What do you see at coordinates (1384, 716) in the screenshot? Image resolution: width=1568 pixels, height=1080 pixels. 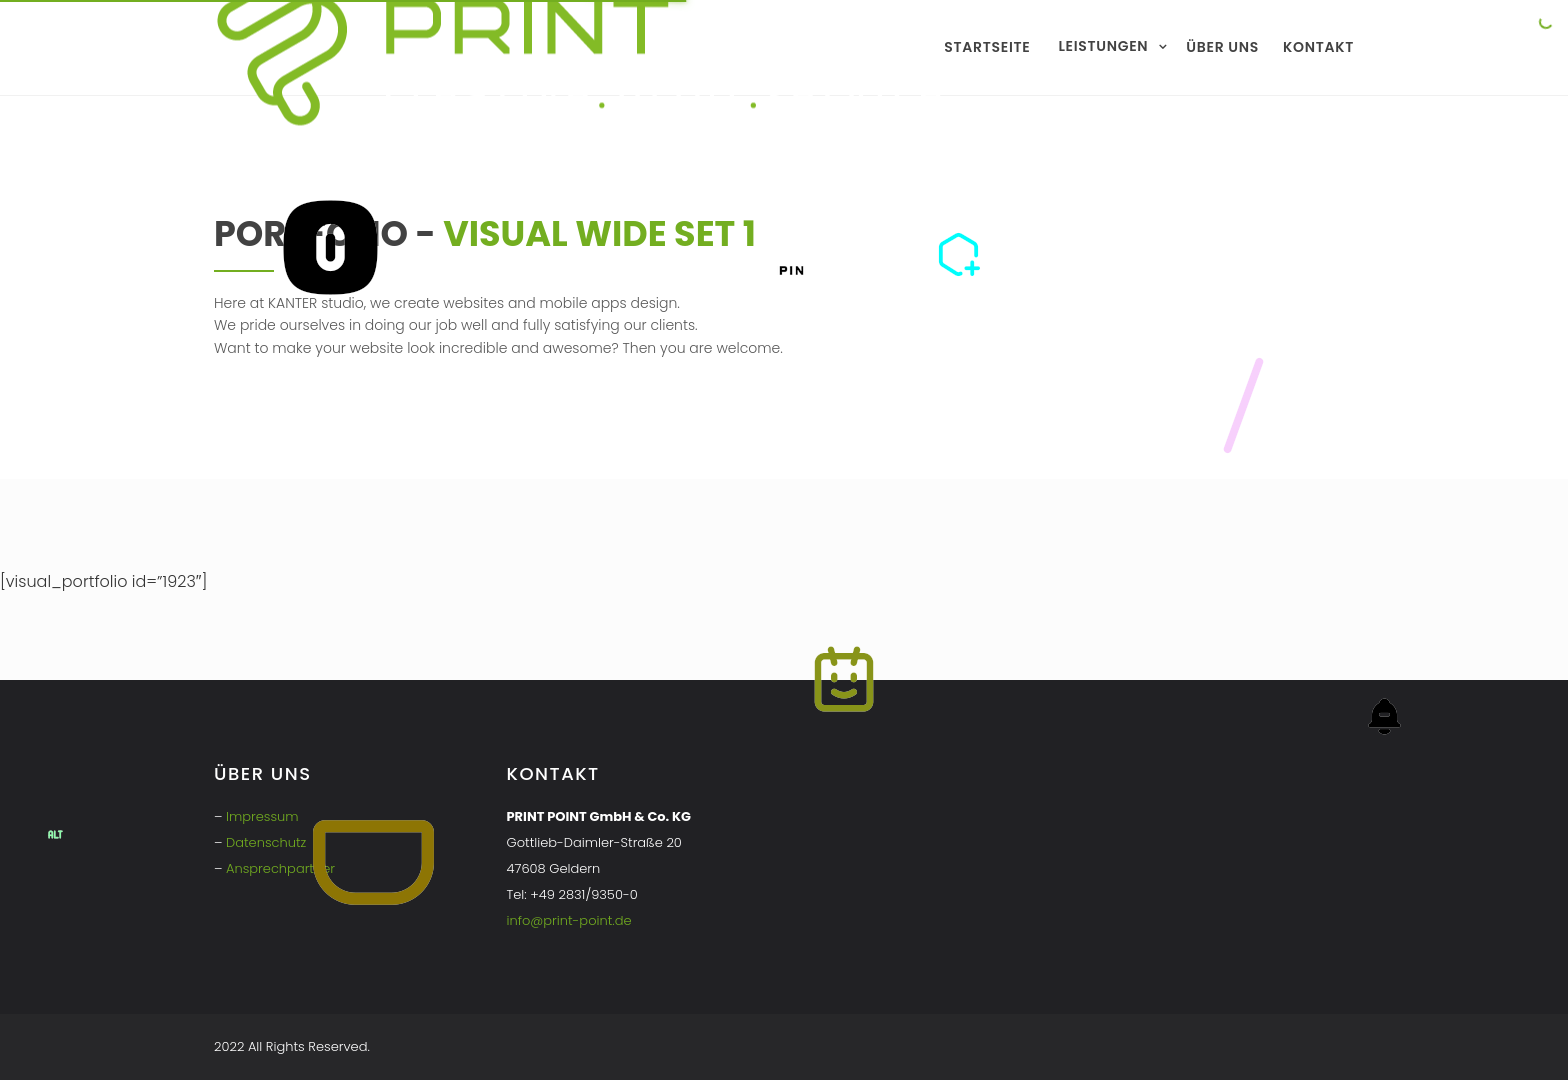 I see `remove a notification or alert` at bounding box center [1384, 716].